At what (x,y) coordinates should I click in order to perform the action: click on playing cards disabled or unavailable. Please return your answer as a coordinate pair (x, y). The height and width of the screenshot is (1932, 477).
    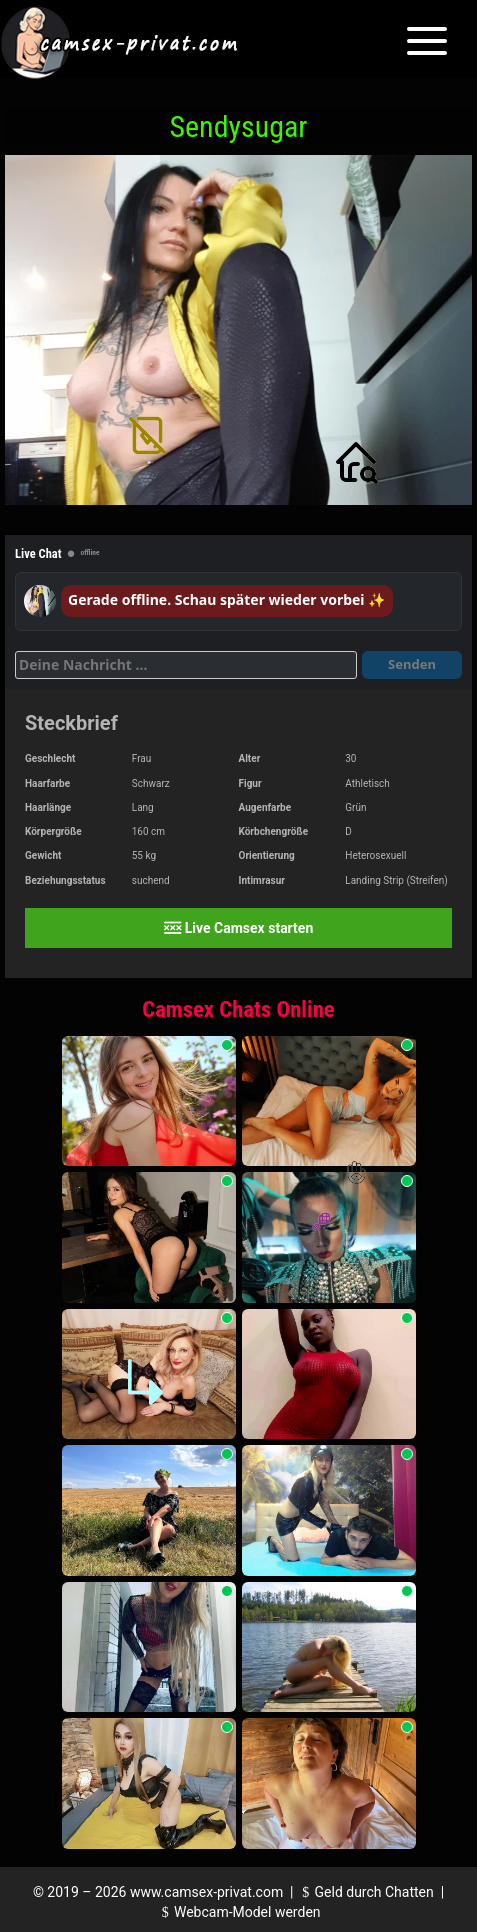
    Looking at the image, I should click on (147, 435).